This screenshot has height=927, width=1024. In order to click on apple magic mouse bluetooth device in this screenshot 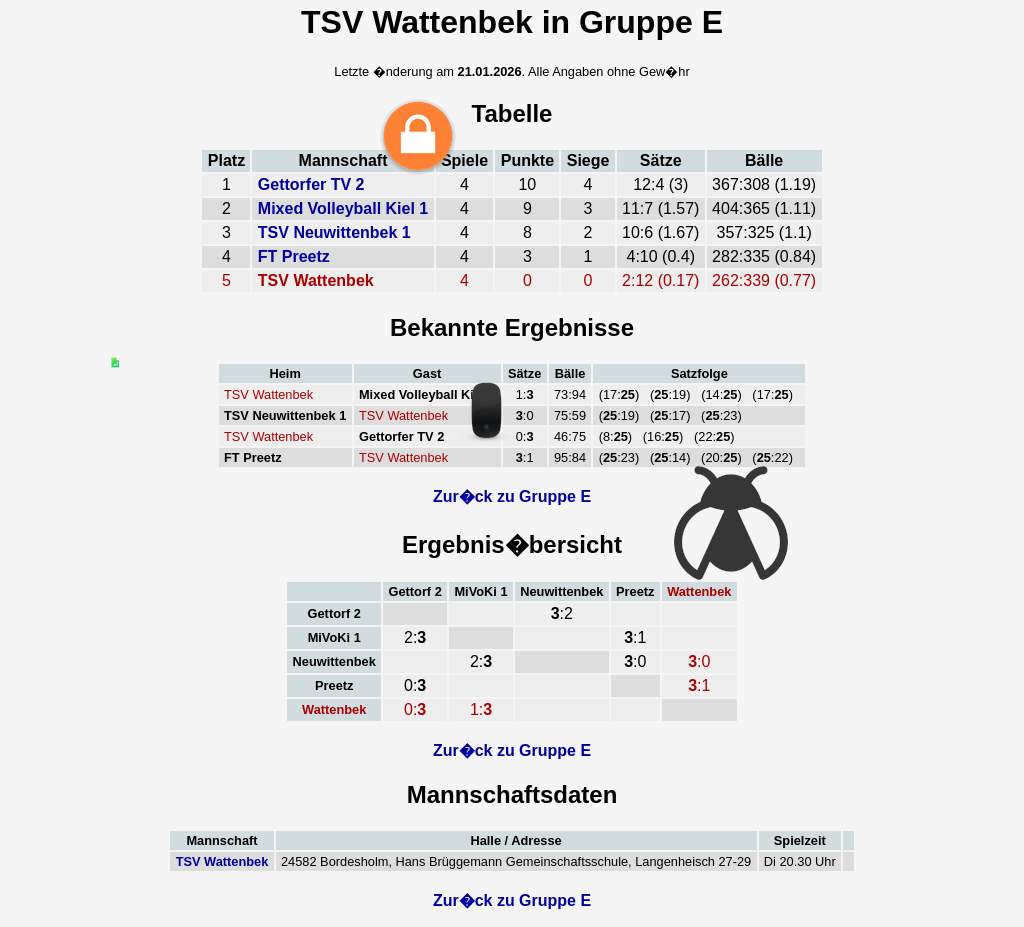, I will do `click(486, 412)`.